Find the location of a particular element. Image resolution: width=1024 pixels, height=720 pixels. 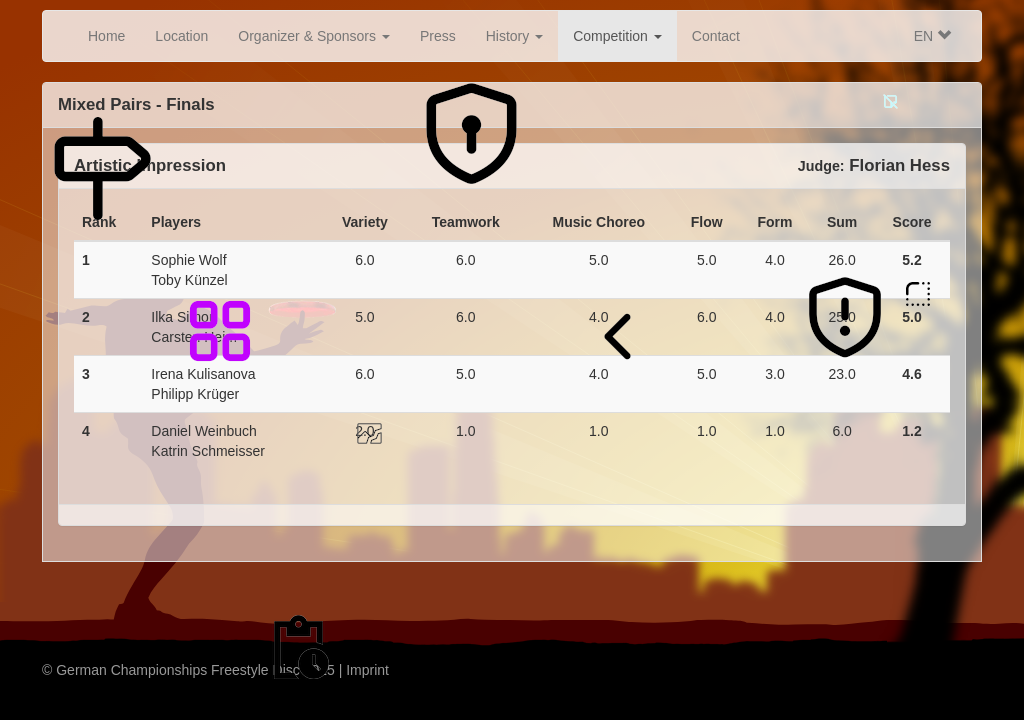

indicates a broken or corrupted image file is located at coordinates (369, 433).